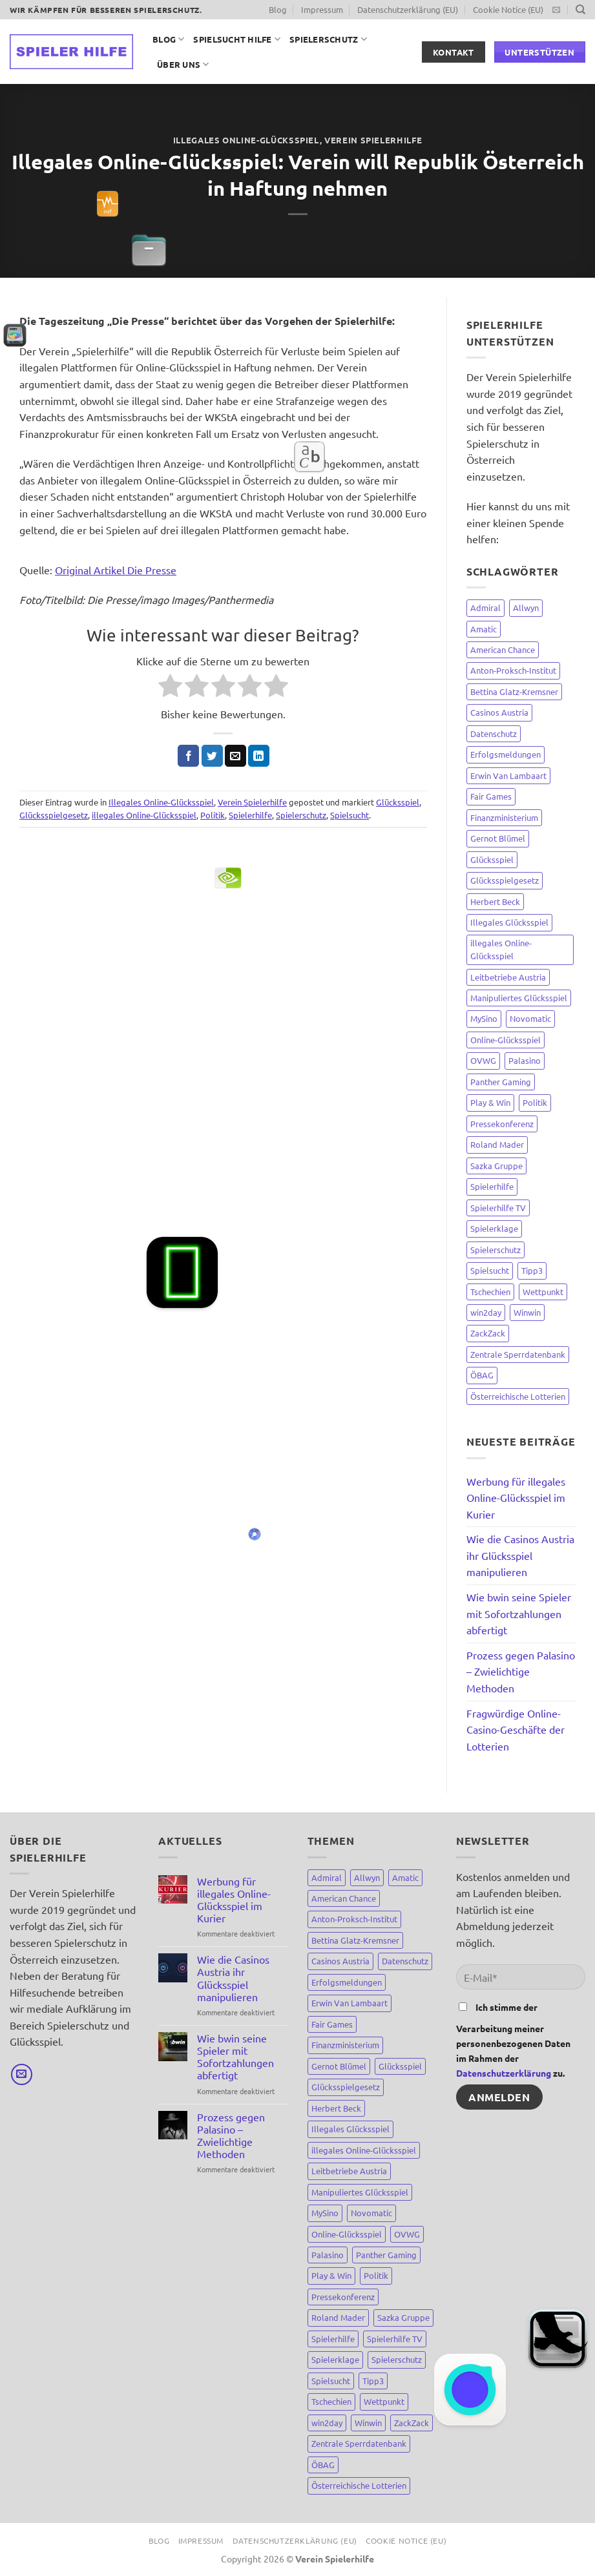 The width and height of the screenshot is (595, 2576). I want to click on open the file manager application, so click(149, 250).